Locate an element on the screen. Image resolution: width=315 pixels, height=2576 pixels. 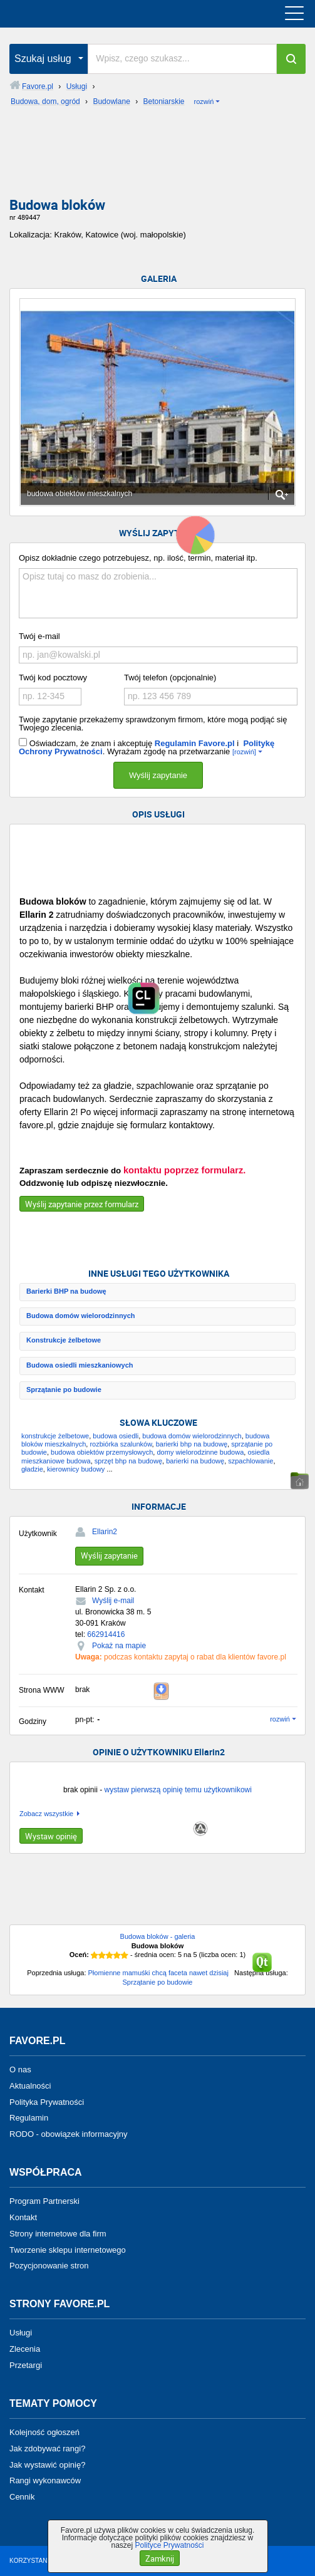
downloading a package or software update is located at coordinates (161, 1691).